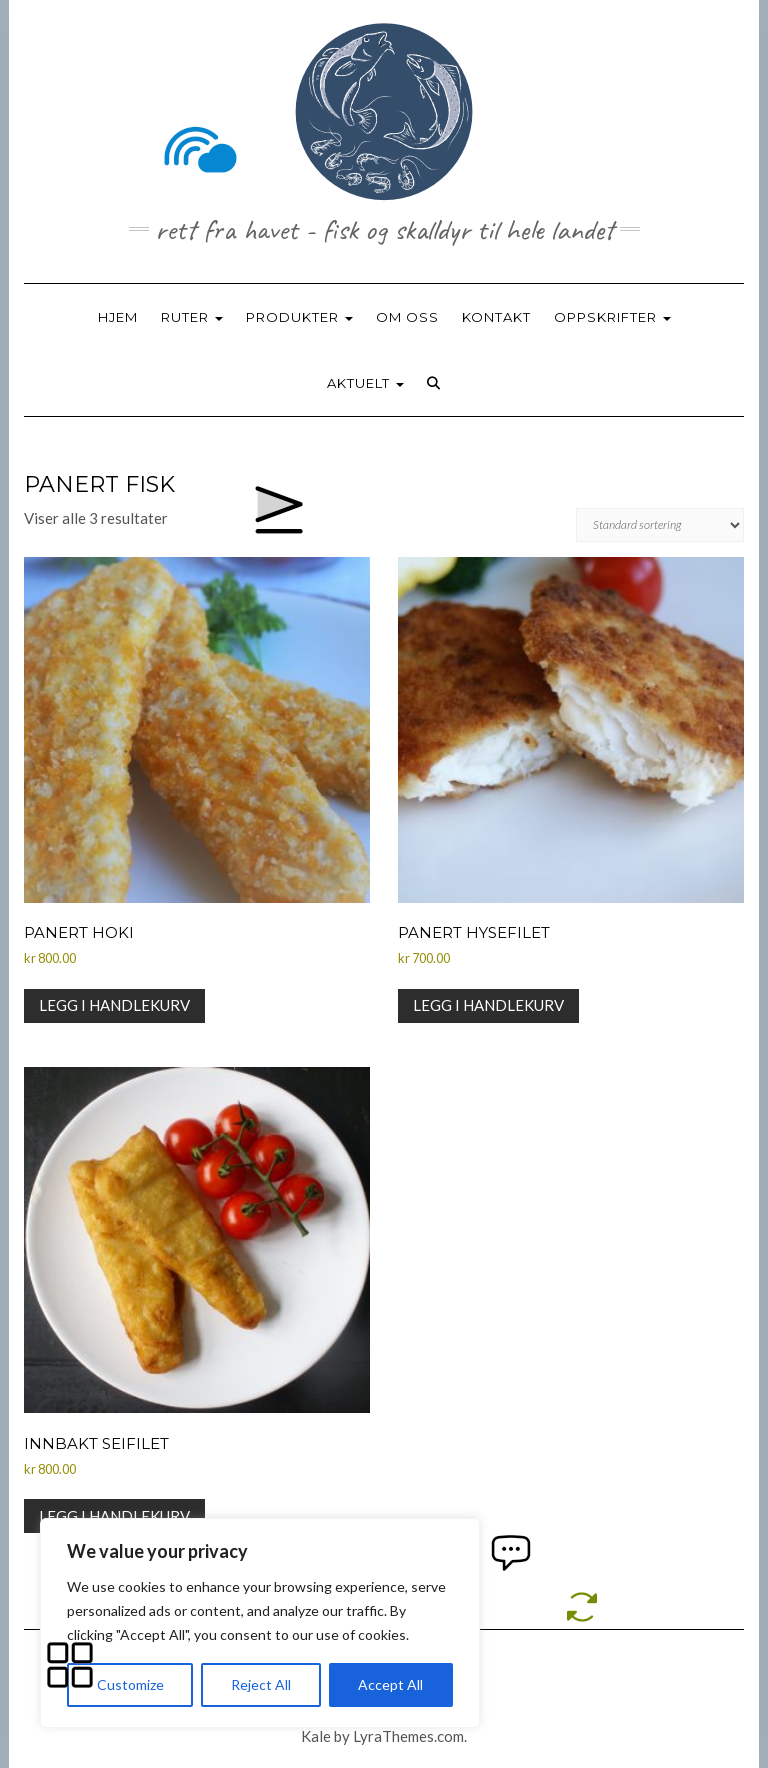  Describe the element at coordinates (278, 511) in the screenshot. I see `apply a "greater than or equal to" filter condition` at that location.